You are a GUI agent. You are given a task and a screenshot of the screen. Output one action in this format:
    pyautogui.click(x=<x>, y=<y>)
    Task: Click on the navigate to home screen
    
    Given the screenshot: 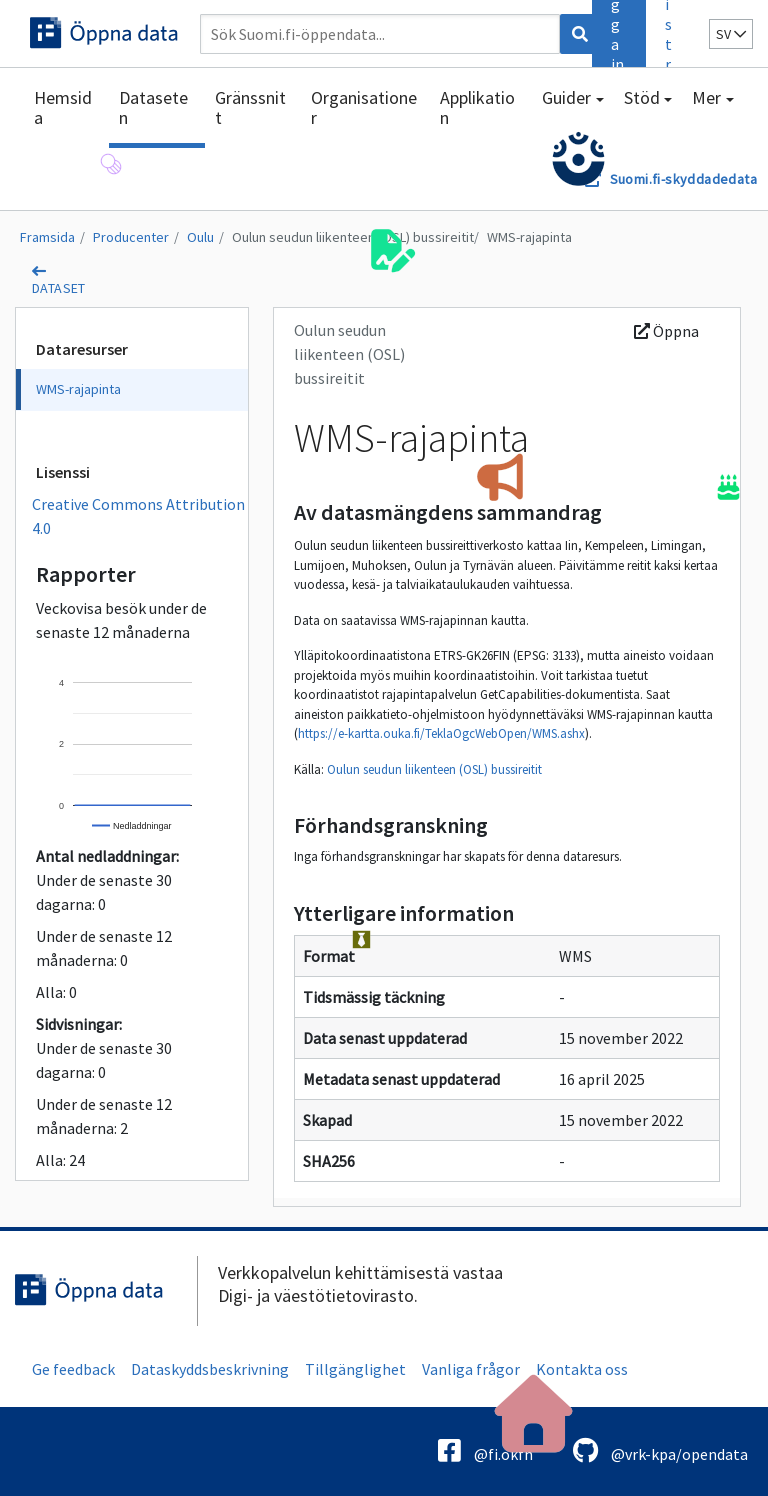 What is the action you would take?
    pyautogui.click(x=533, y=1413)
    